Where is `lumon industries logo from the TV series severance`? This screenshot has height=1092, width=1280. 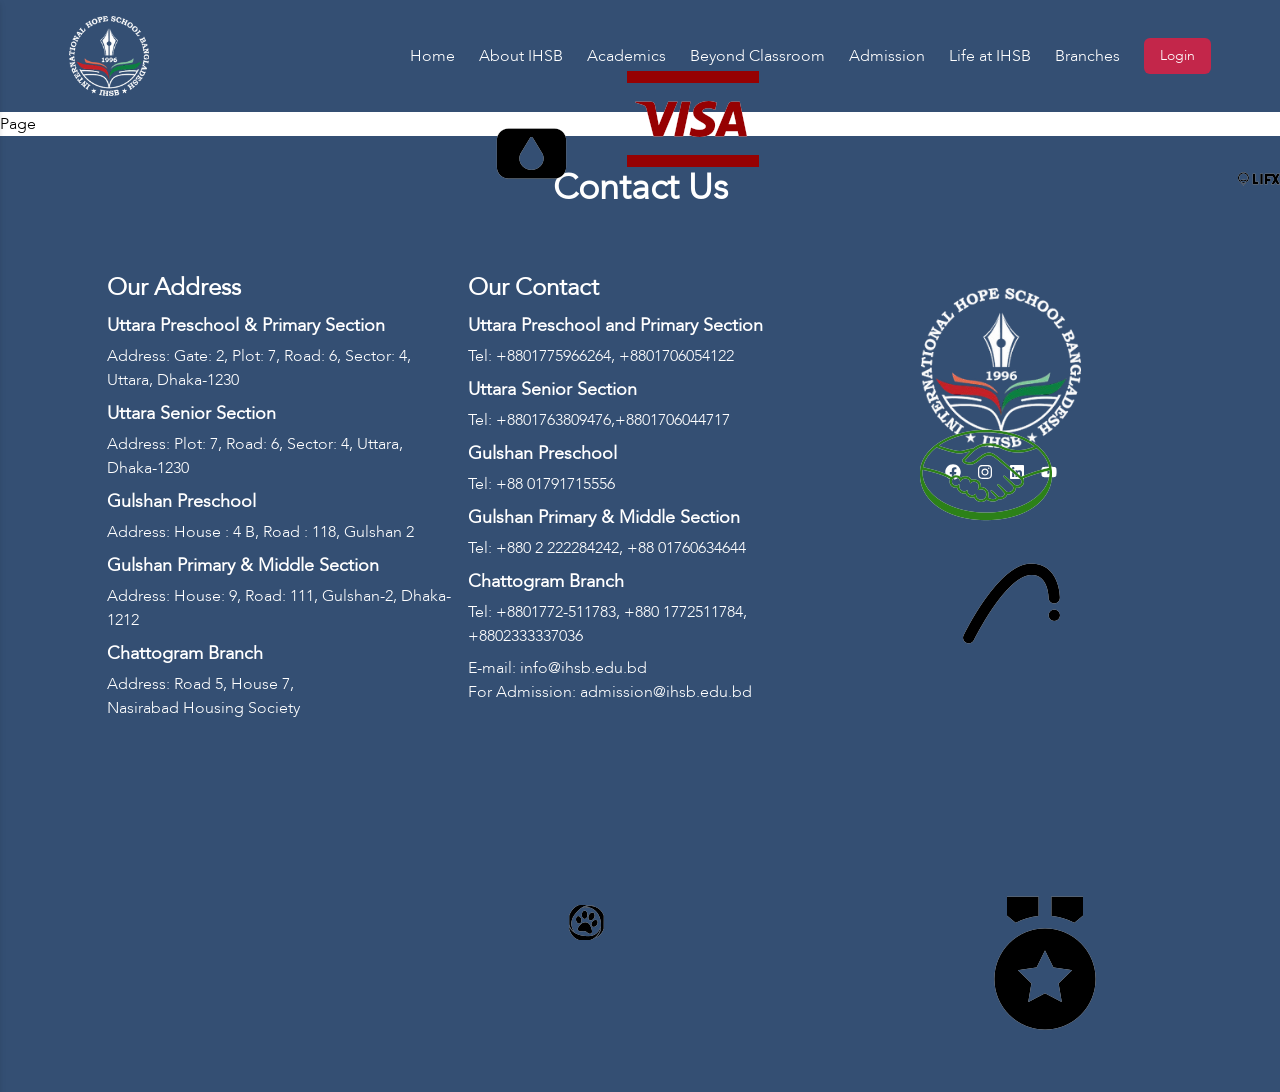 lumon industries logo from the TV series severance is located at coordinates (531, 155).